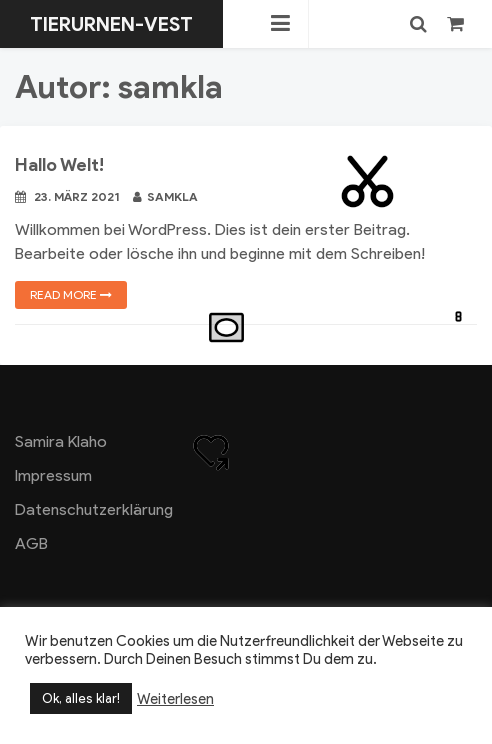  Describe the element at coordinates (367, 181) in the screenshot. I see `cut selected text or content` at that location.